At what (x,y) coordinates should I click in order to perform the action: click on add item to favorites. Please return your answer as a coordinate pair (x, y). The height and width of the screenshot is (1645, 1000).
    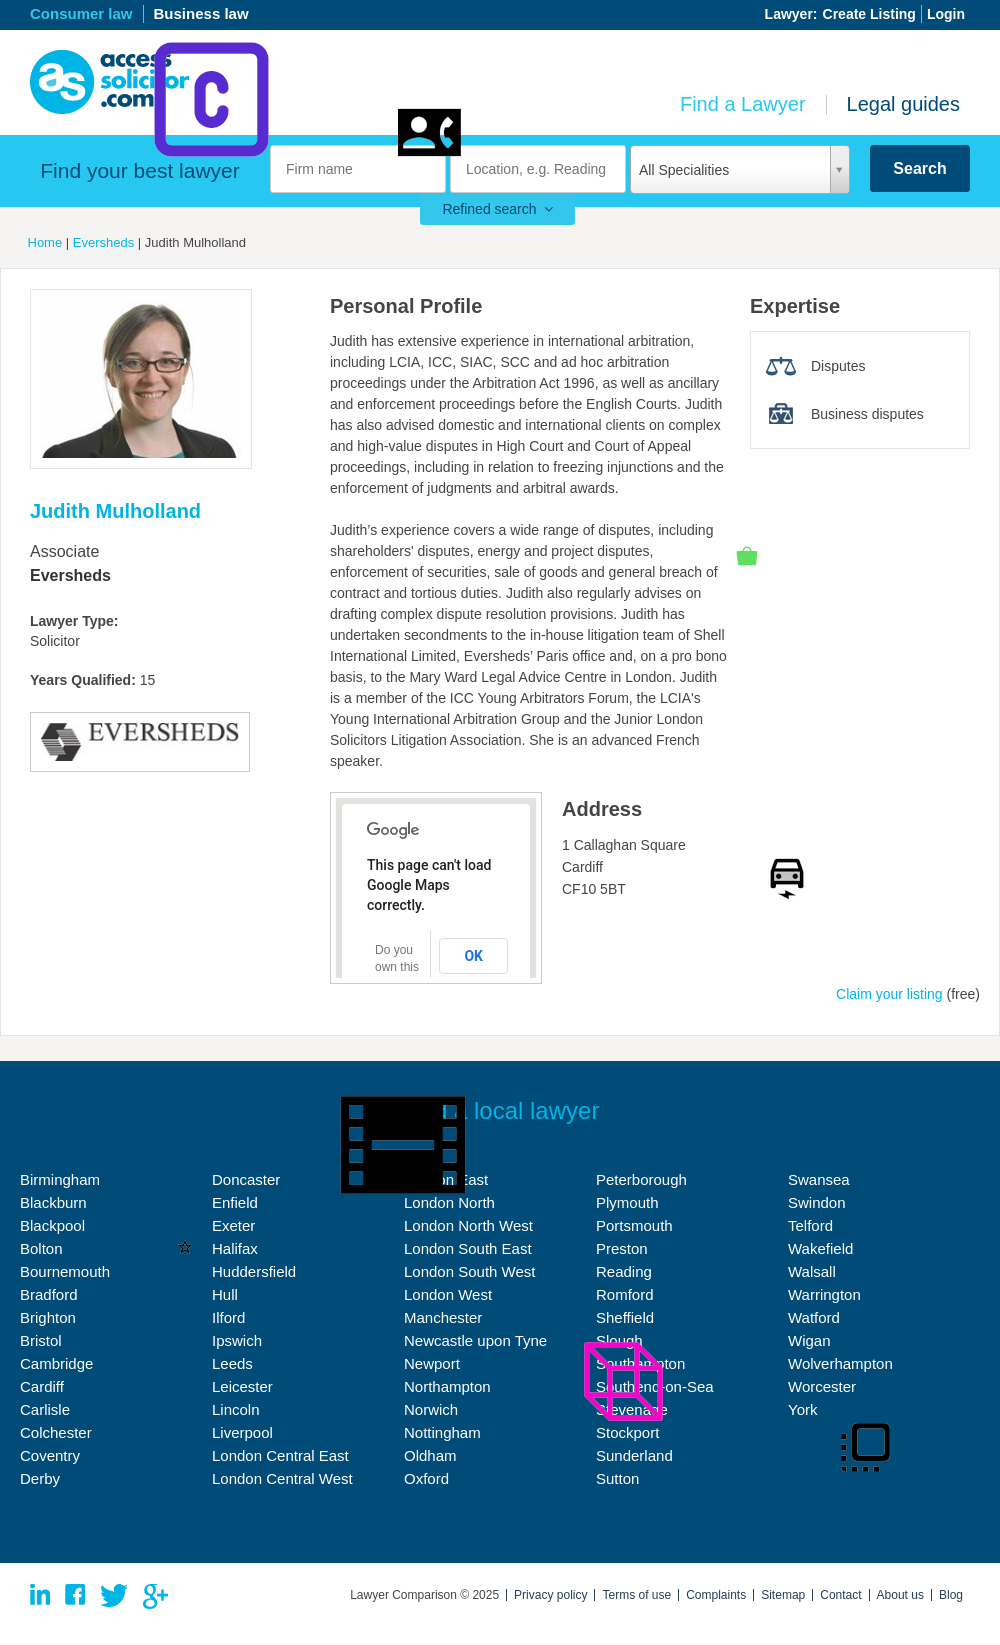
    Looking at the image, I should click on (185, 1247).